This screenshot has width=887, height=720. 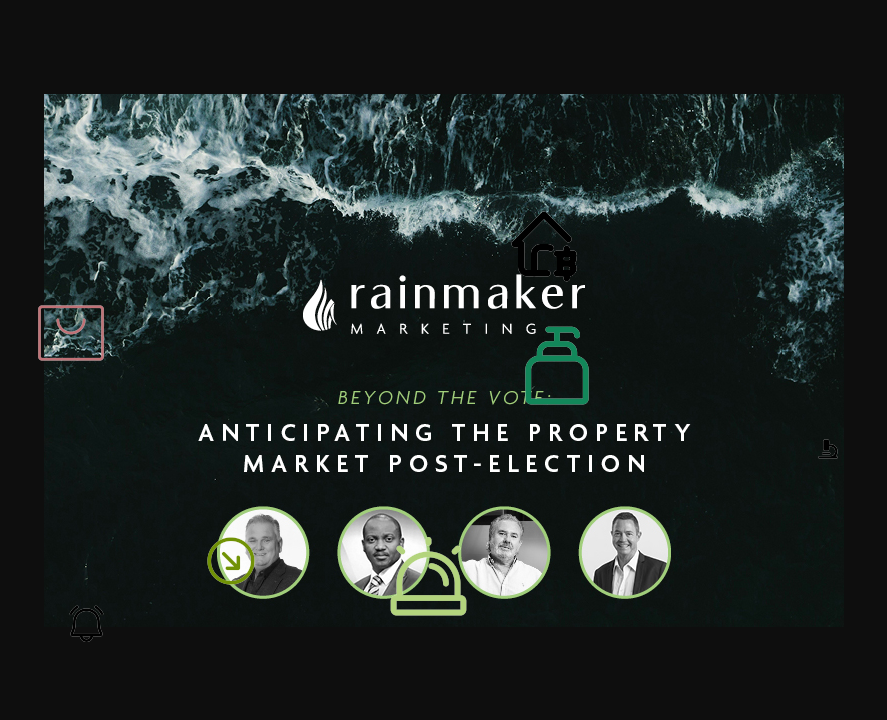 I want to click on indicates an active alert or warning, so click(x=428, y=583).